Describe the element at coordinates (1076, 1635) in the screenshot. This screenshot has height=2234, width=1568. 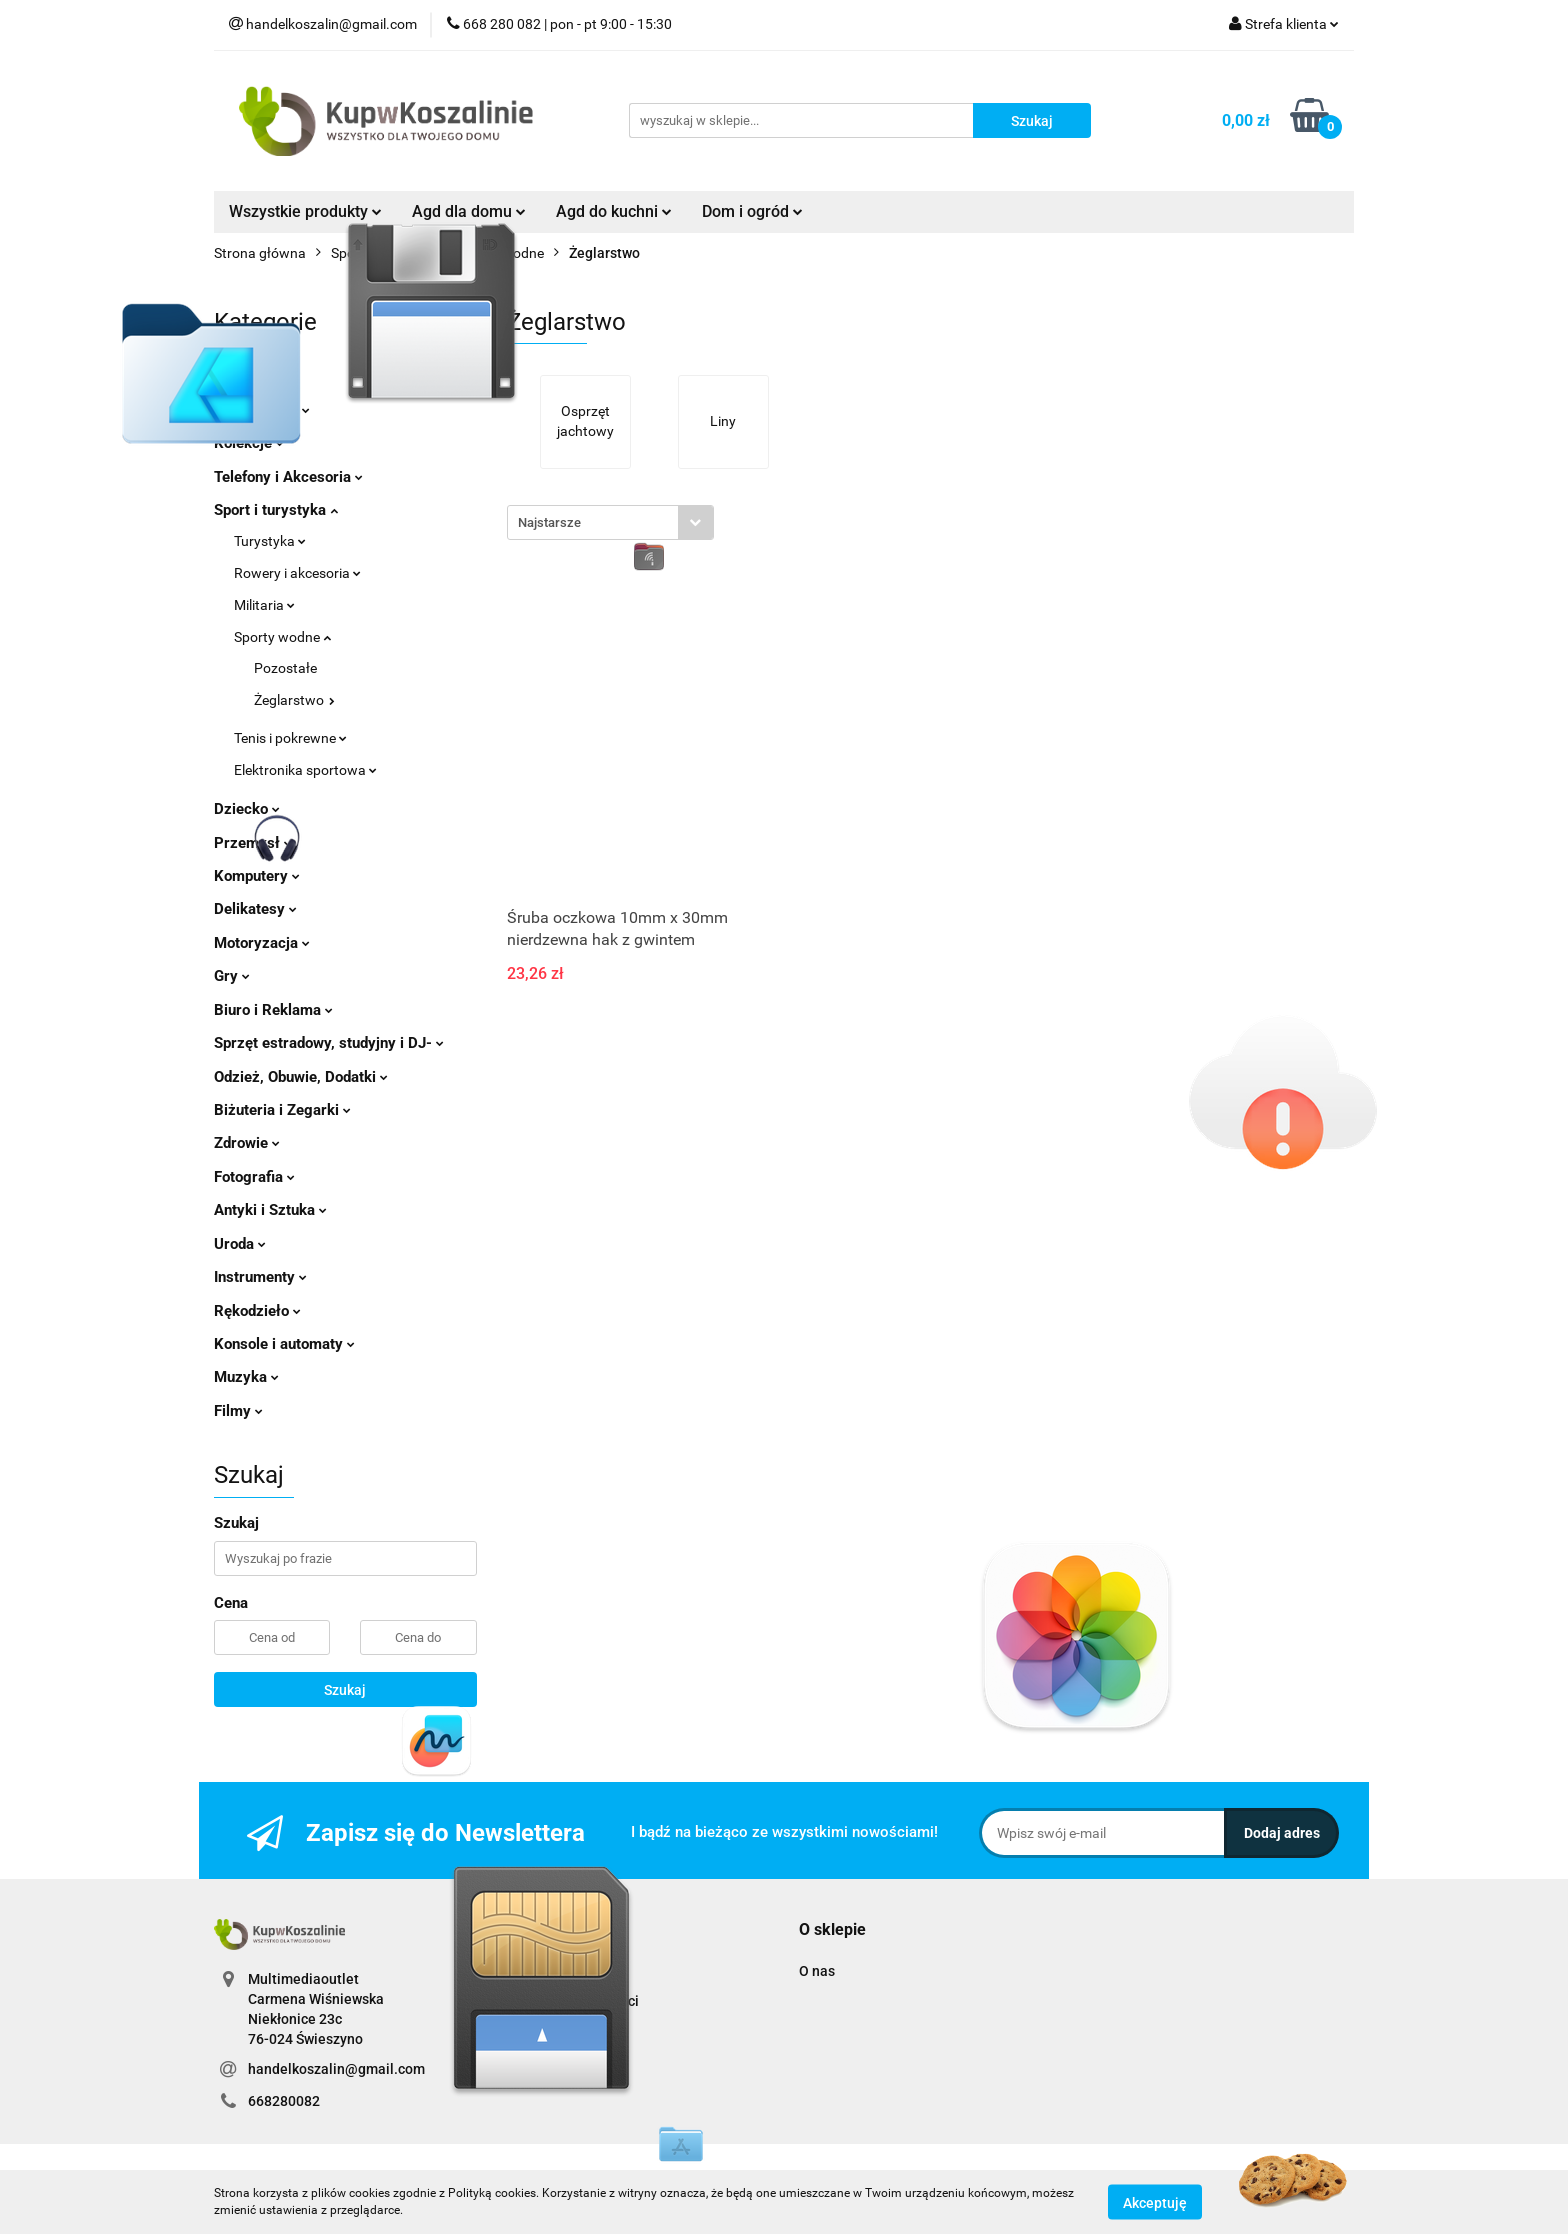
I see `open the Photos app` at that location.